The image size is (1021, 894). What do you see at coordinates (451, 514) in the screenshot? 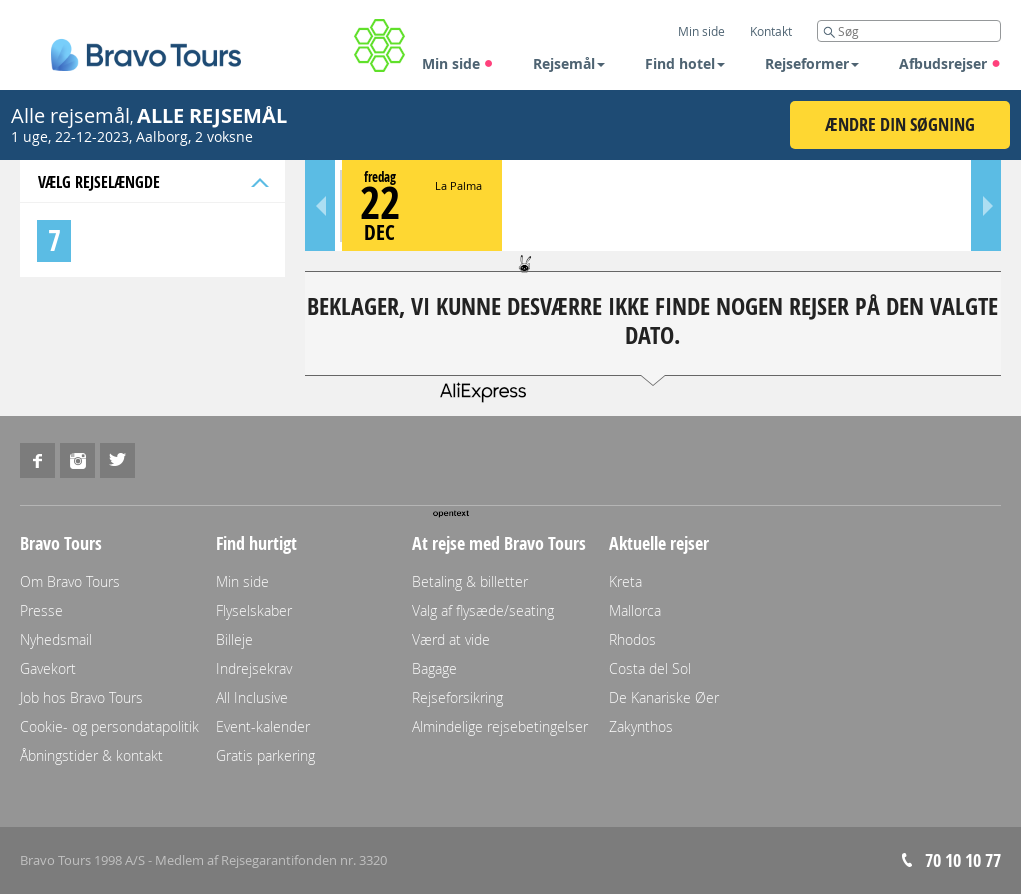
I see `OpenText company logo` at bounding box center [451, 514].